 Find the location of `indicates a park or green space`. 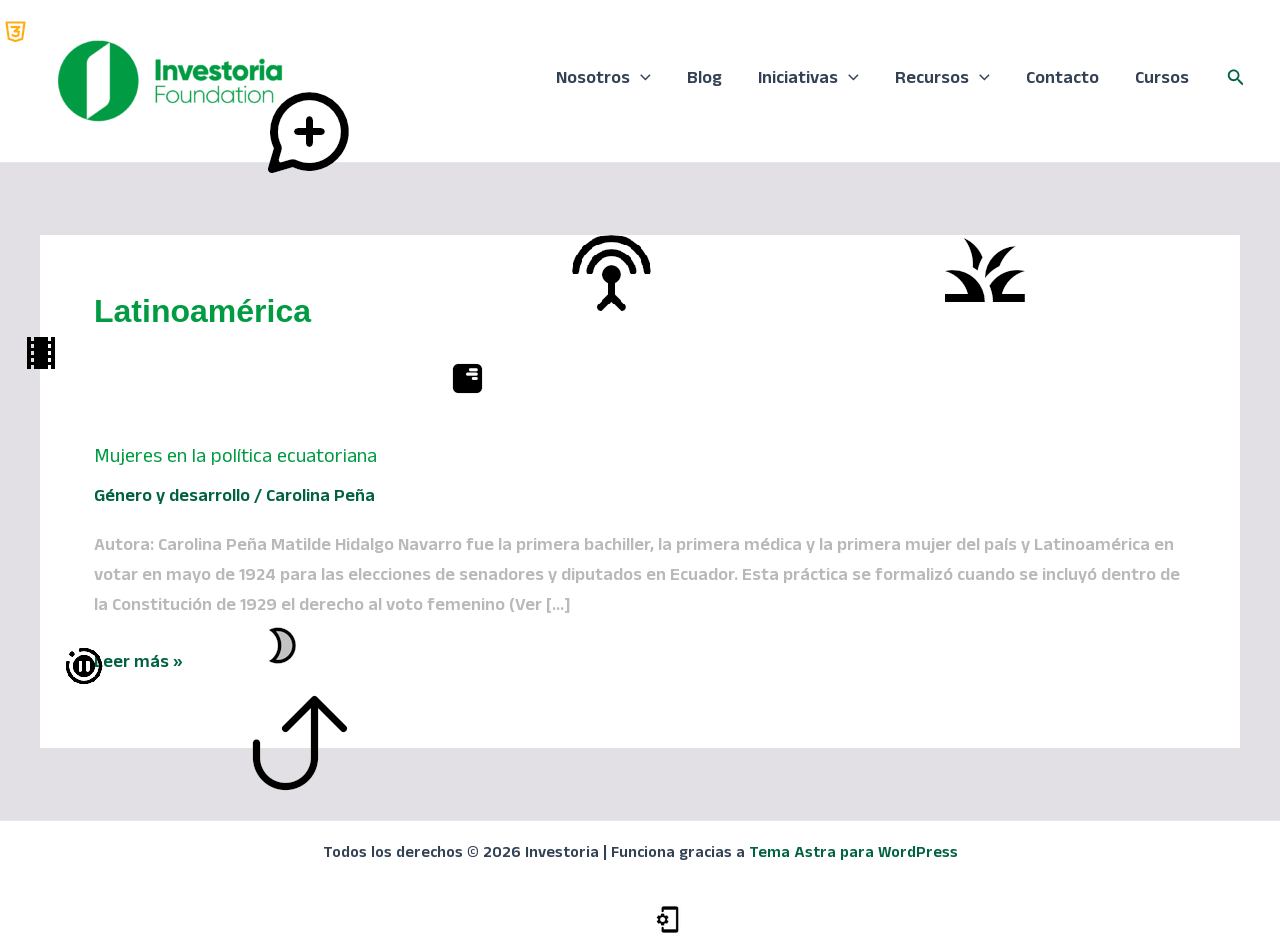

indicates a park or green space is located at coordinates (985, 270).